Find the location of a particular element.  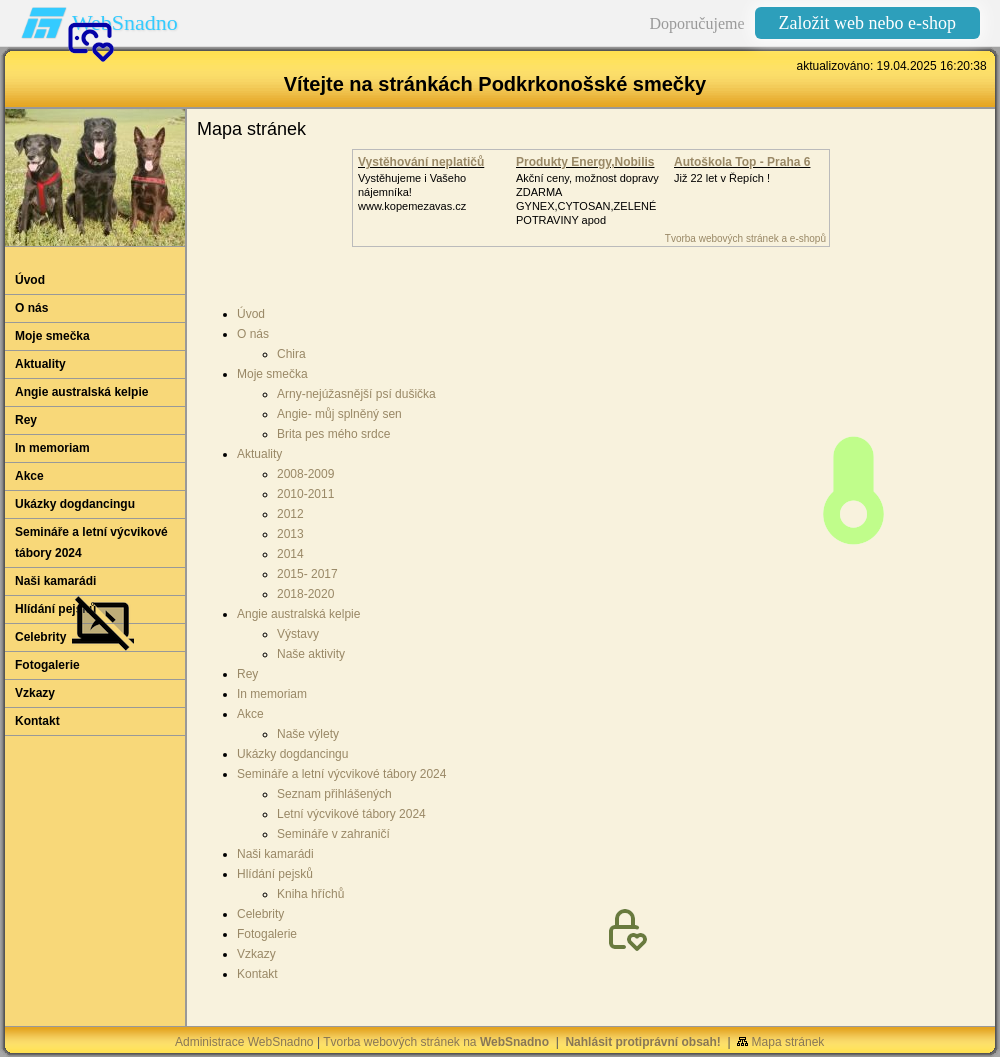

protect or secure your favorites is located at coordinates (625, 929).